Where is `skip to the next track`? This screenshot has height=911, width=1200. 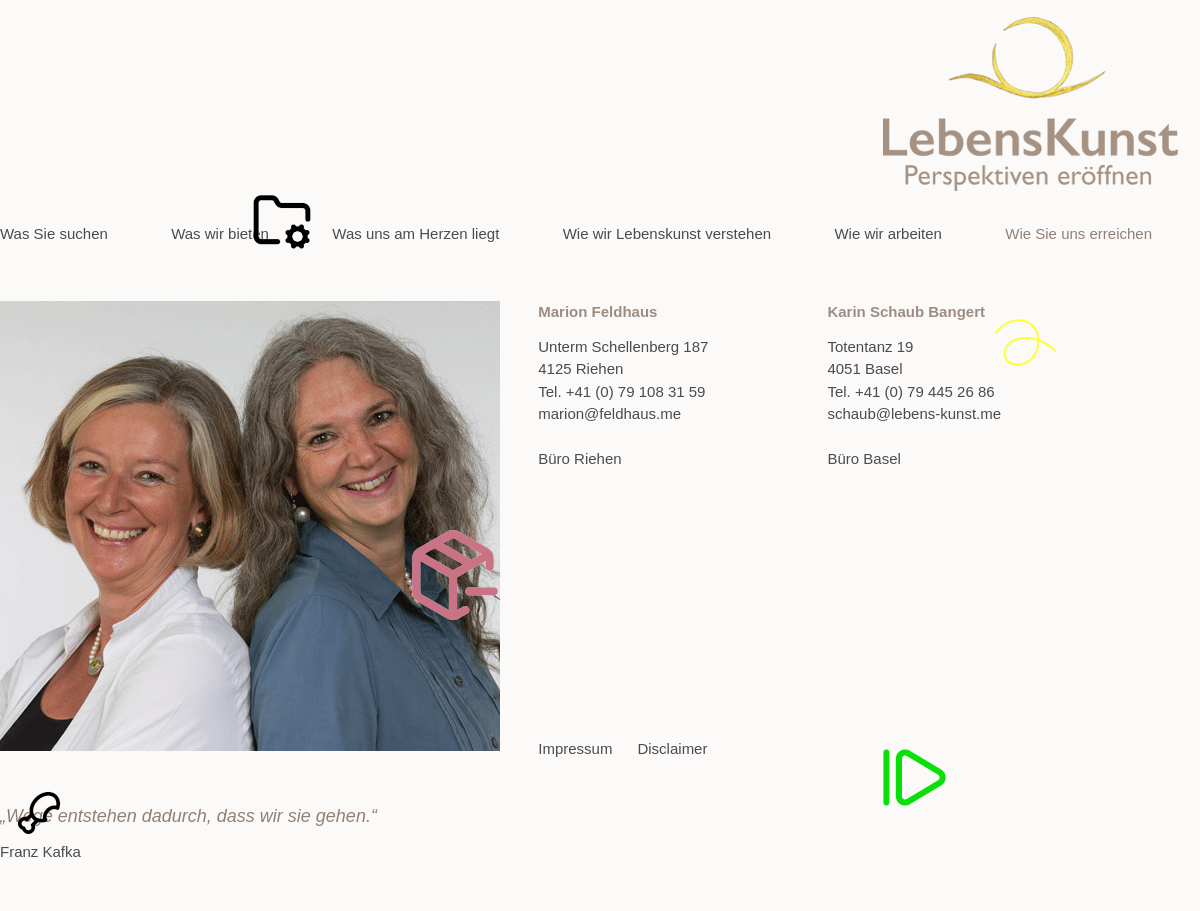
skip to the next track is located at coordinates (914, 777).